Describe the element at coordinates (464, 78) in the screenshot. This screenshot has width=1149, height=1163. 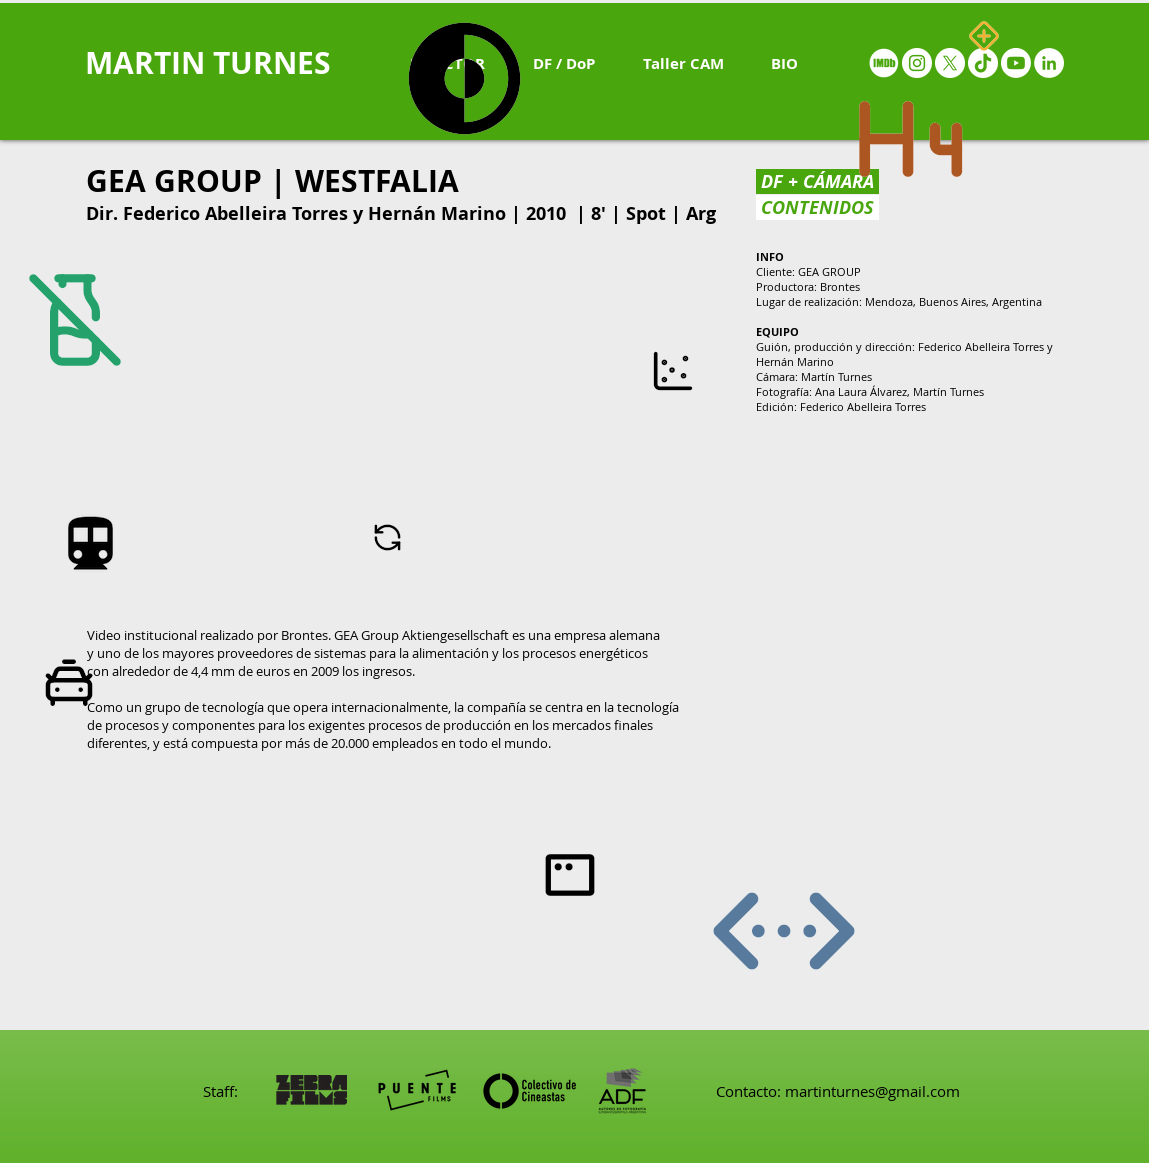
I see `toggle invert colors mode` at that location.